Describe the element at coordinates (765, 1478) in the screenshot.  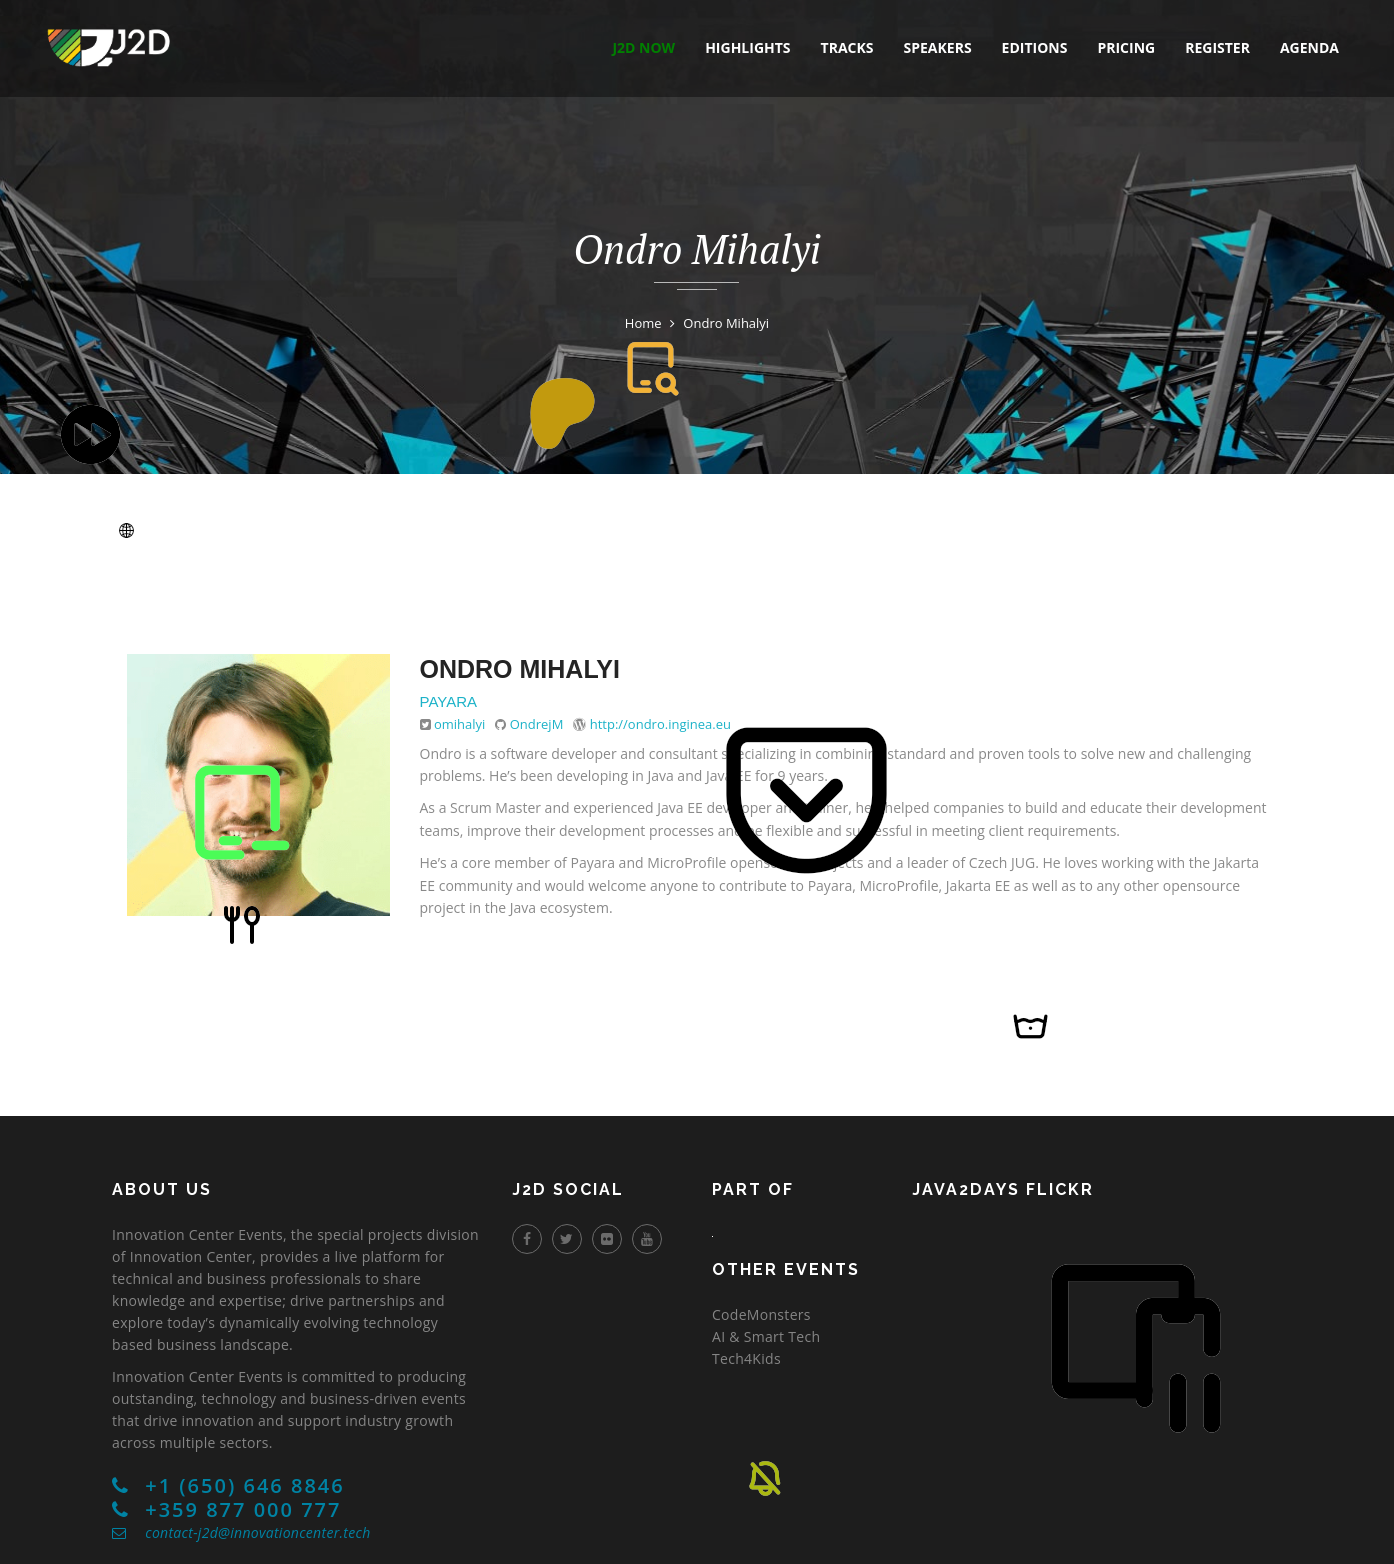
I see `mute notifications` at that location.